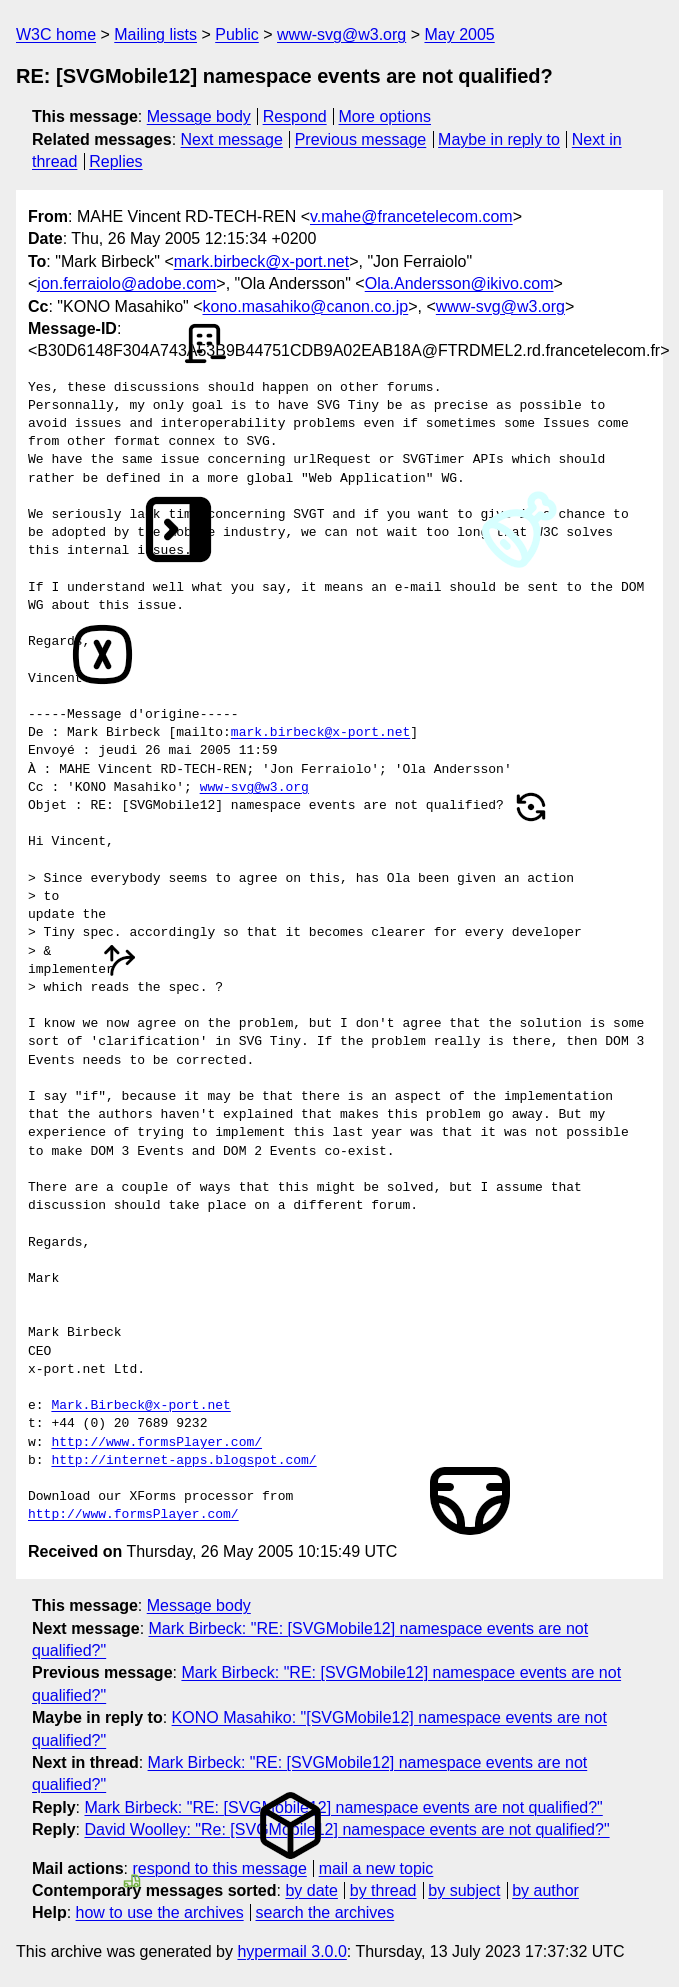 The width and height of the screenshot is (679, 1987). I want to click on collapse the right sidebar panel, so click(178, 529).